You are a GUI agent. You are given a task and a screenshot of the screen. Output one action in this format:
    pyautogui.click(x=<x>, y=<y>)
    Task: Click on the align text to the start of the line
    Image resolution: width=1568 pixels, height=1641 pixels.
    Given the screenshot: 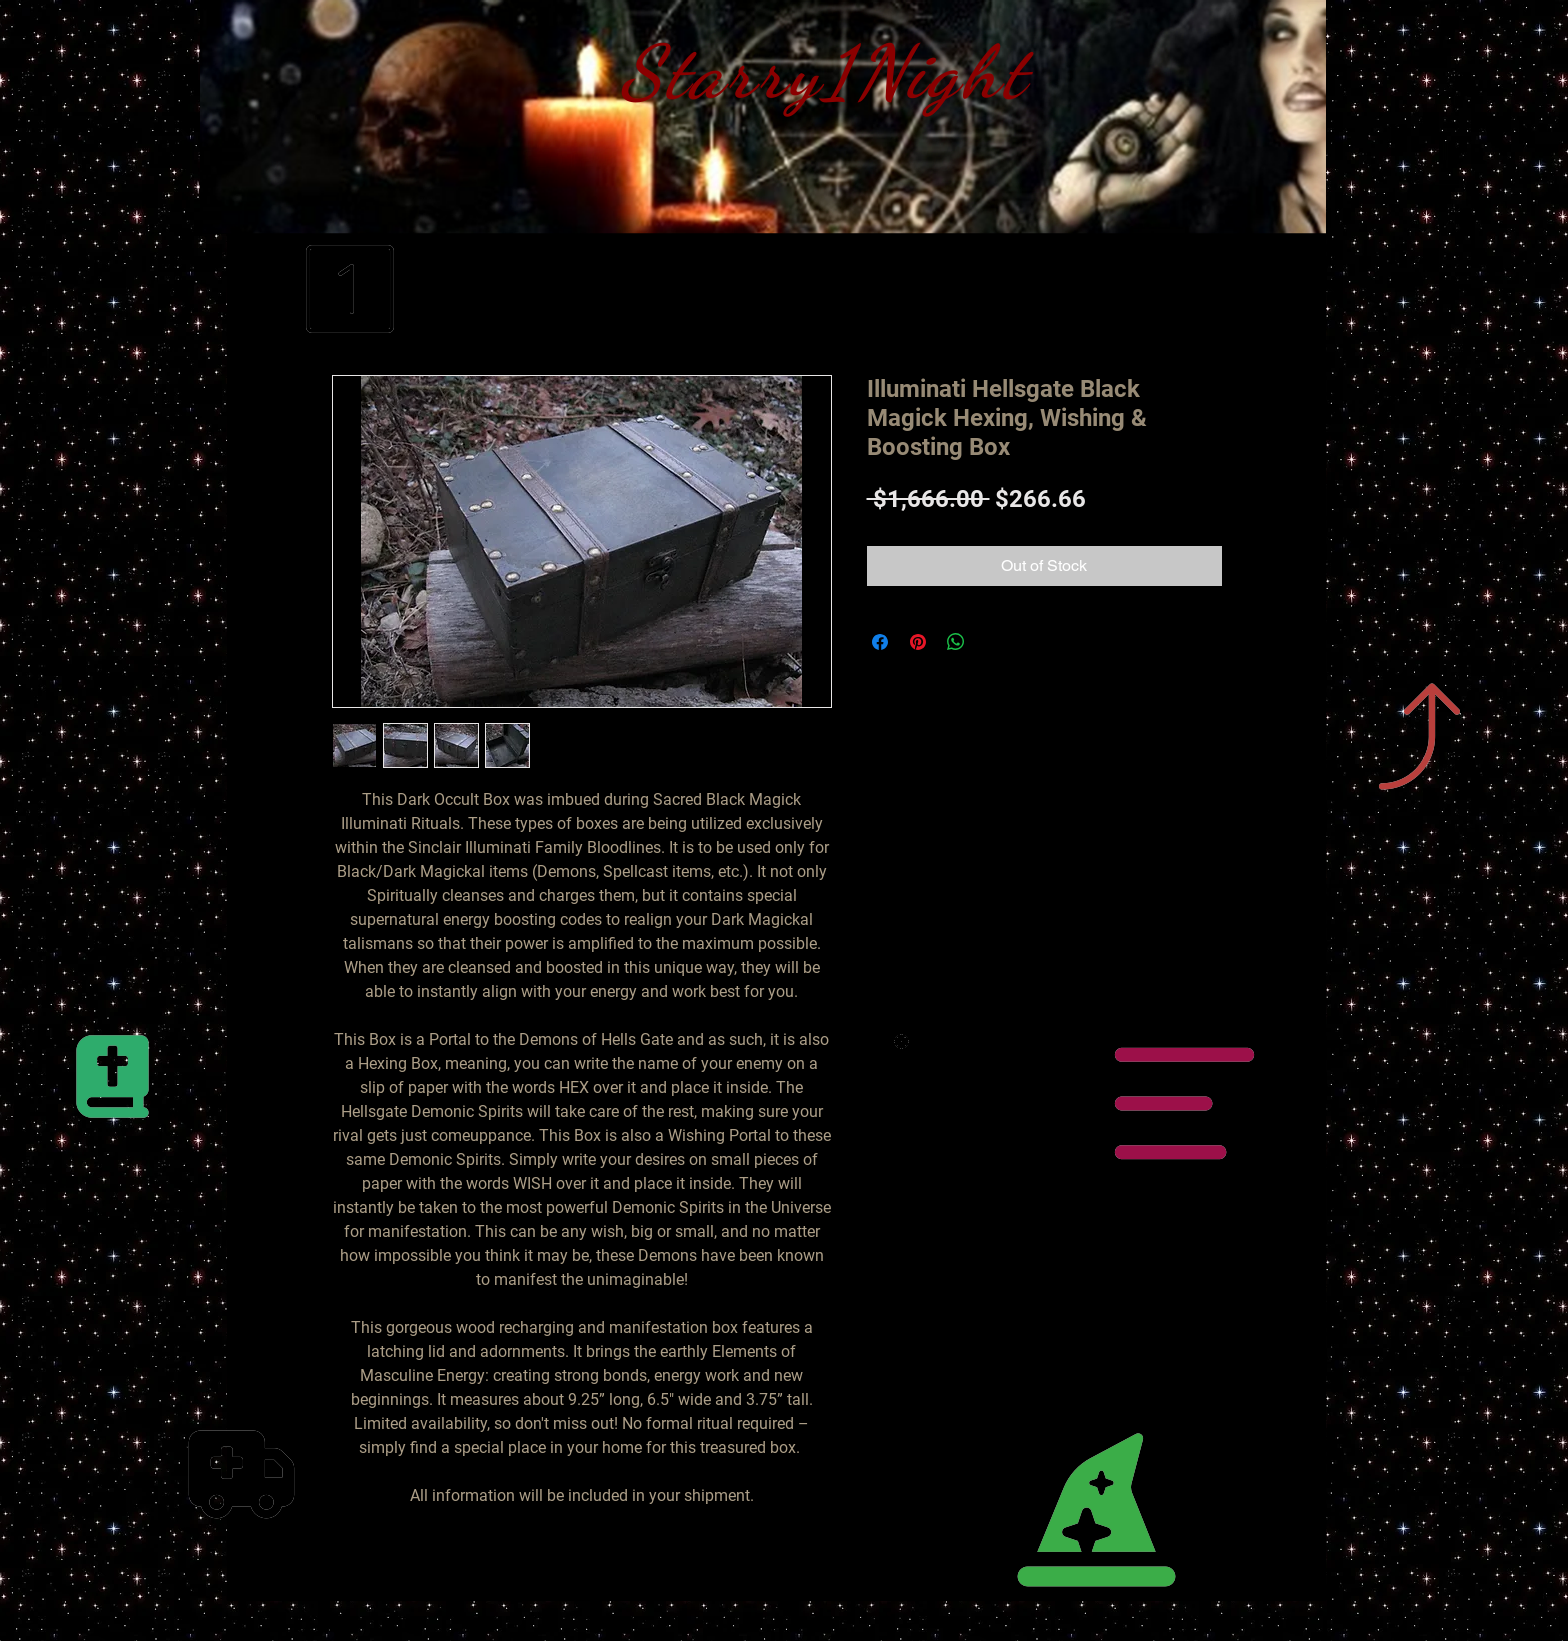 What is the action you would take?
    pyautogui.click(x=1184, y=1103)
    